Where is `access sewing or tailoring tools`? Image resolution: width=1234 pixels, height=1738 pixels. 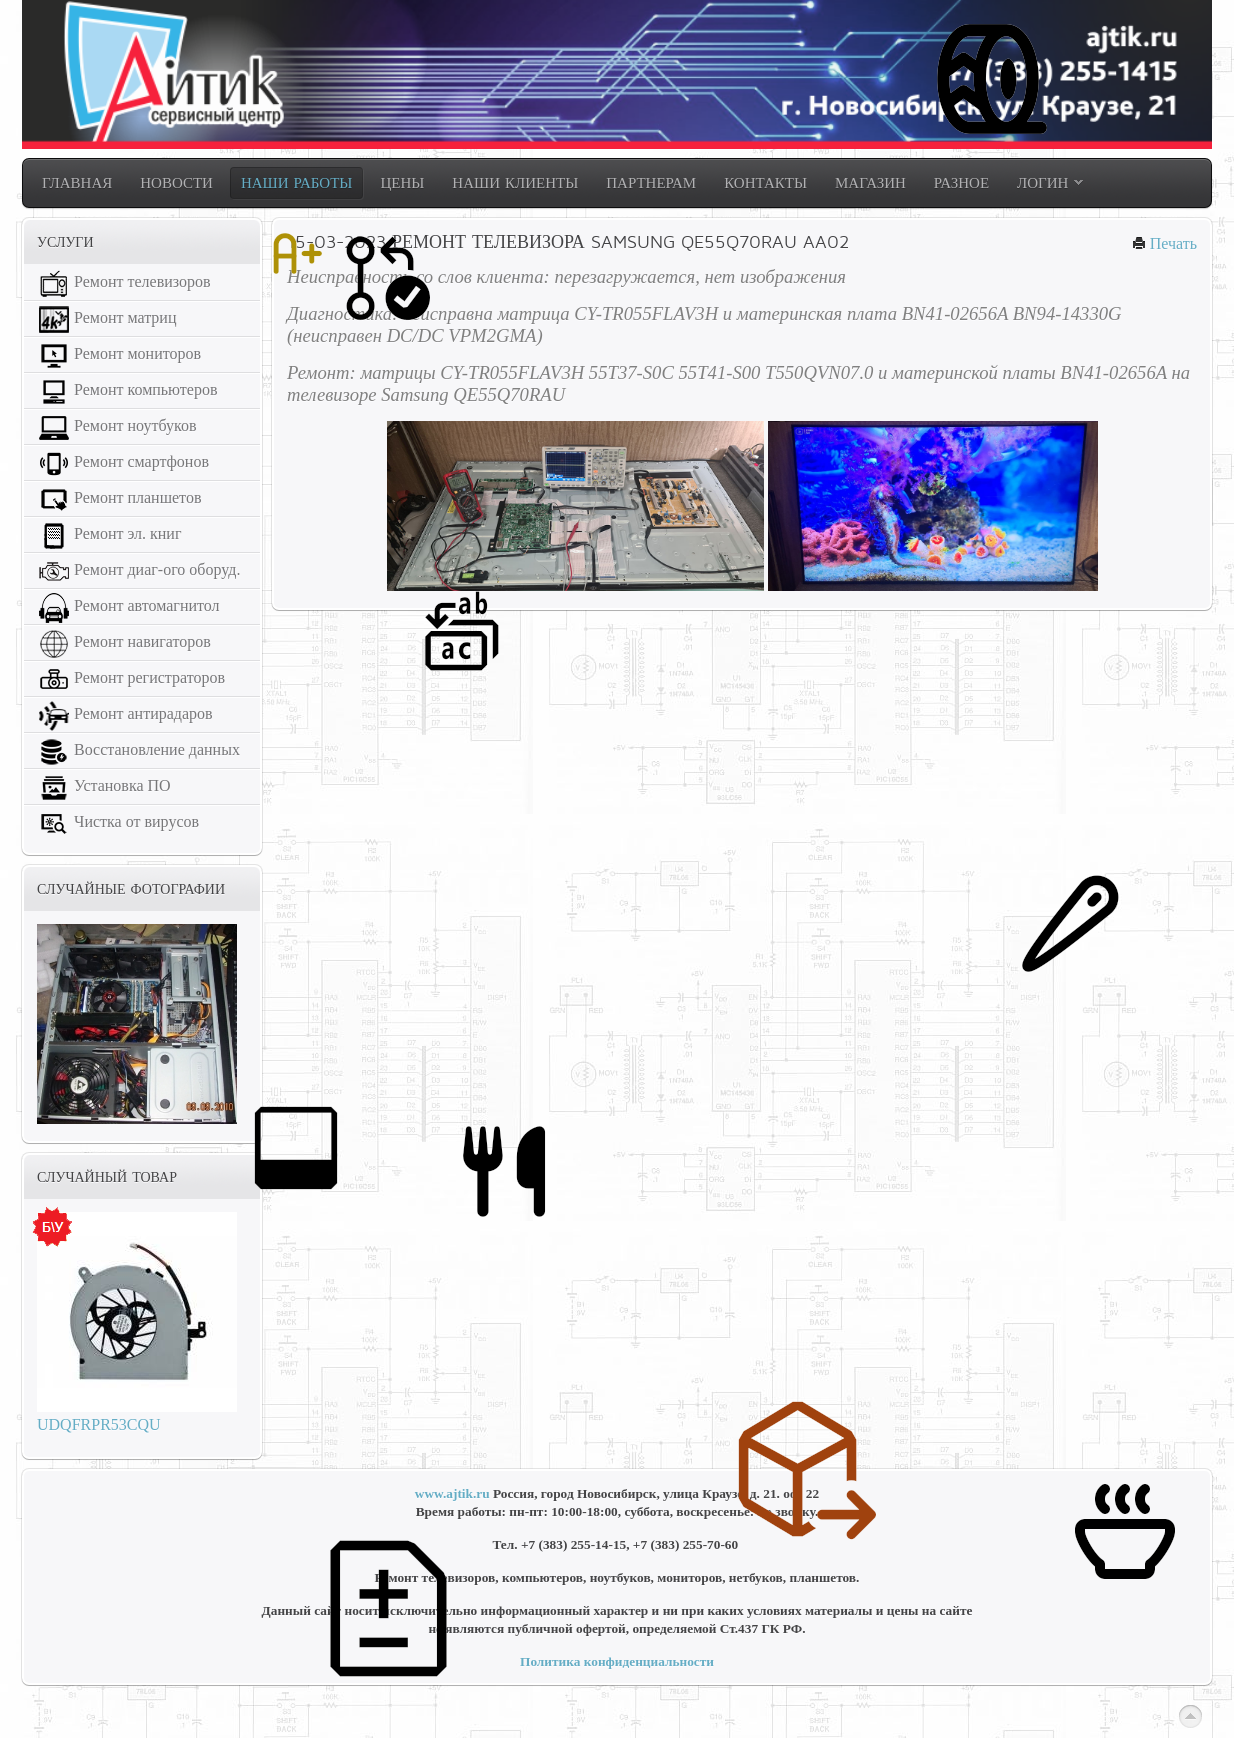
access sewing or tailoring tools is located at coordinates (1070, 923).